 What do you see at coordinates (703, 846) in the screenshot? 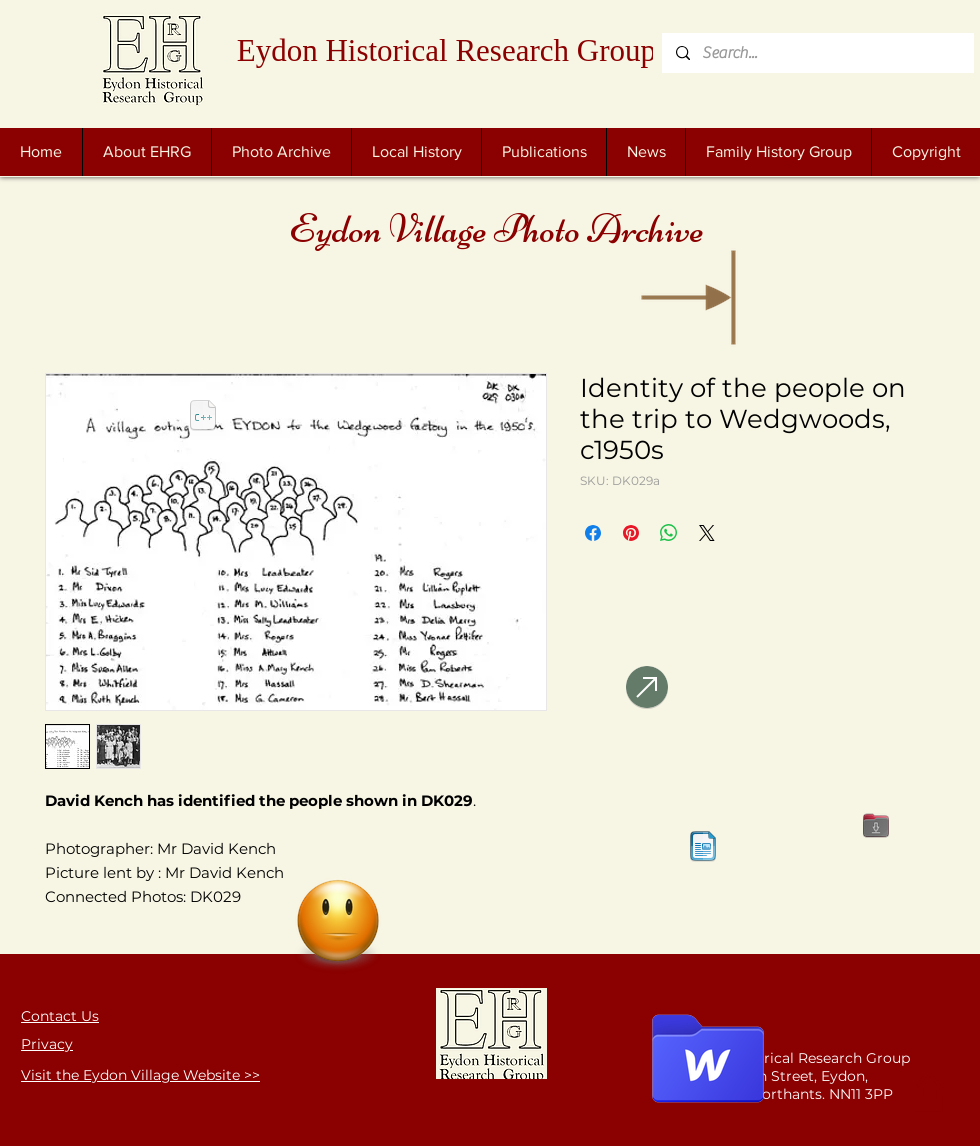
I see `open a text document template file` at bounding box center [703, 846].